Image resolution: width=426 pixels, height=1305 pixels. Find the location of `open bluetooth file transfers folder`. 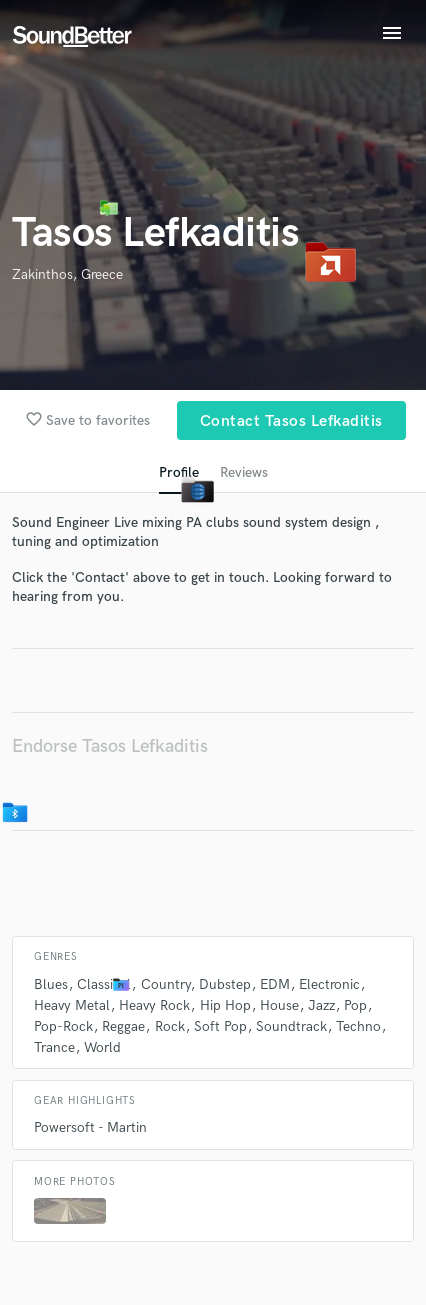

open bluetooth file transfers folder is located at coordinates (15, 813).